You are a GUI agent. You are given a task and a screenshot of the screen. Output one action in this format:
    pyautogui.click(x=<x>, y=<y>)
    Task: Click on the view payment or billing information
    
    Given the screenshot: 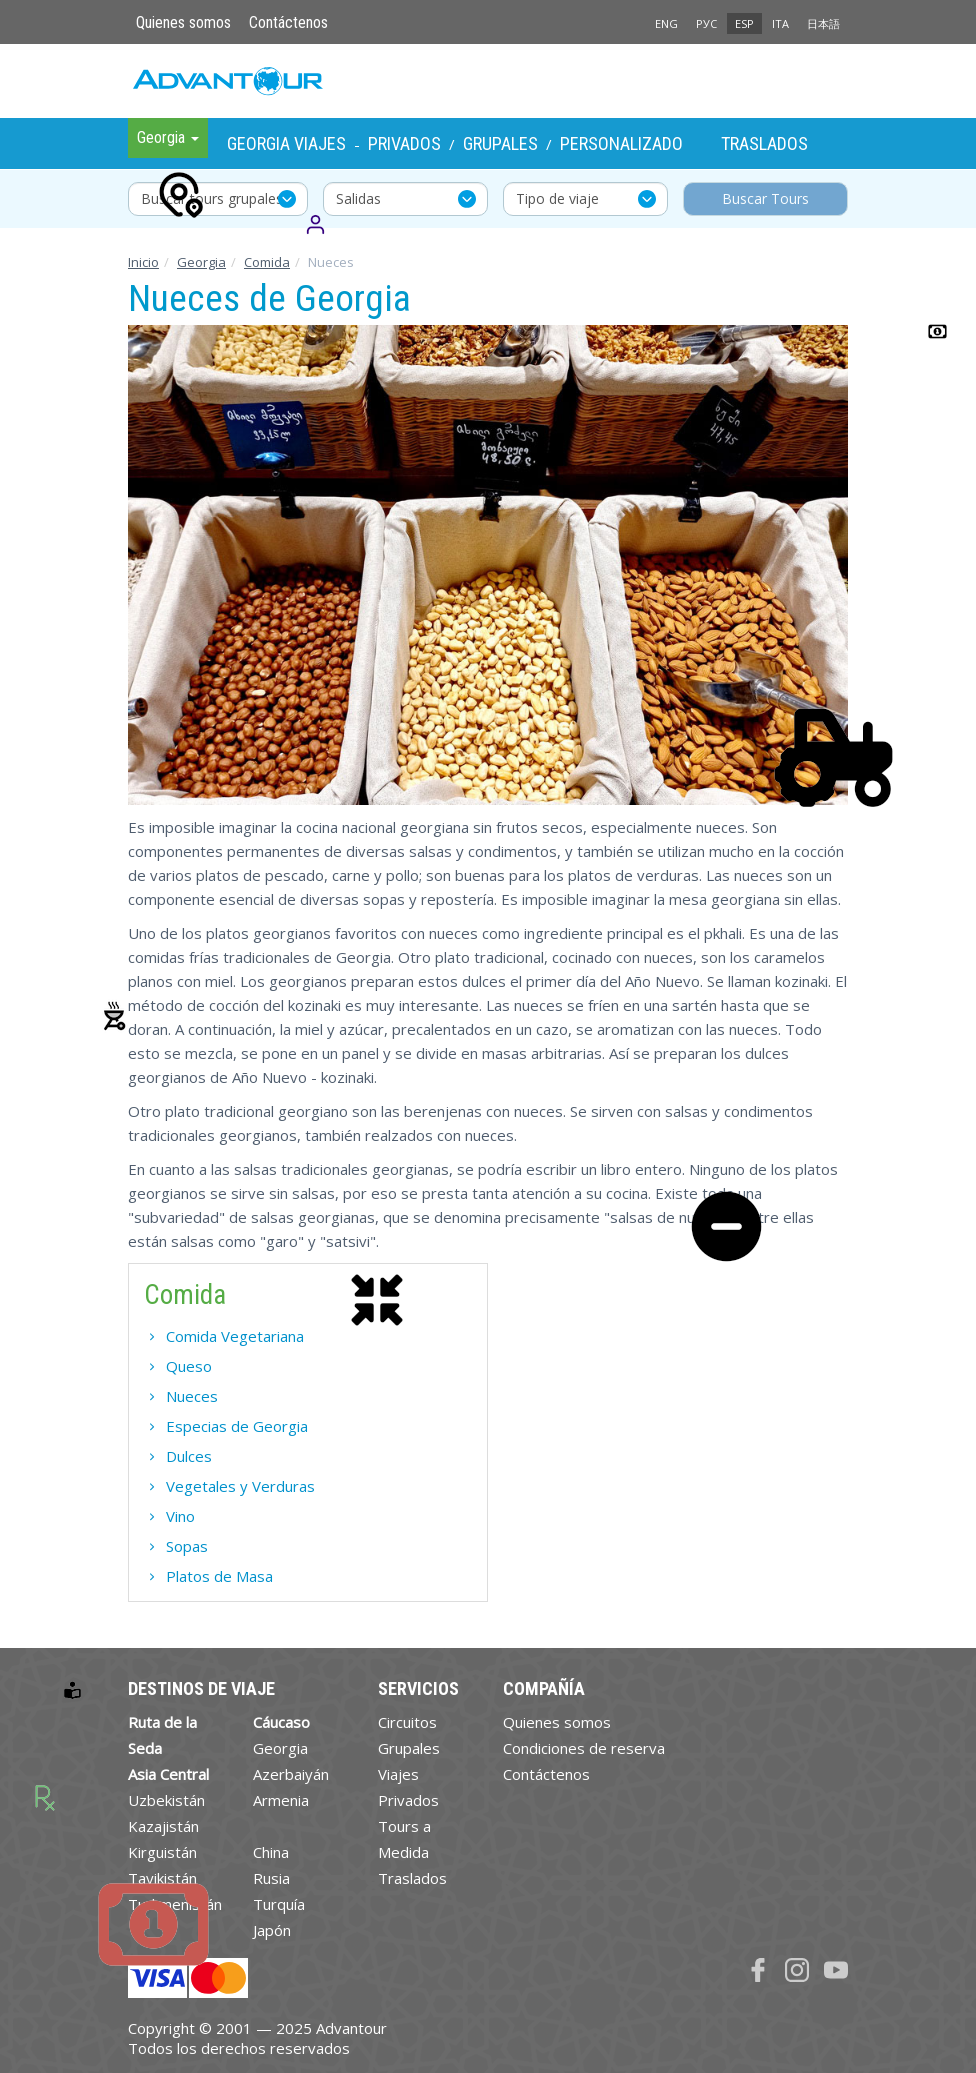 What is the action you would take?
    pyautogui.click(x=153, y=1924)
    